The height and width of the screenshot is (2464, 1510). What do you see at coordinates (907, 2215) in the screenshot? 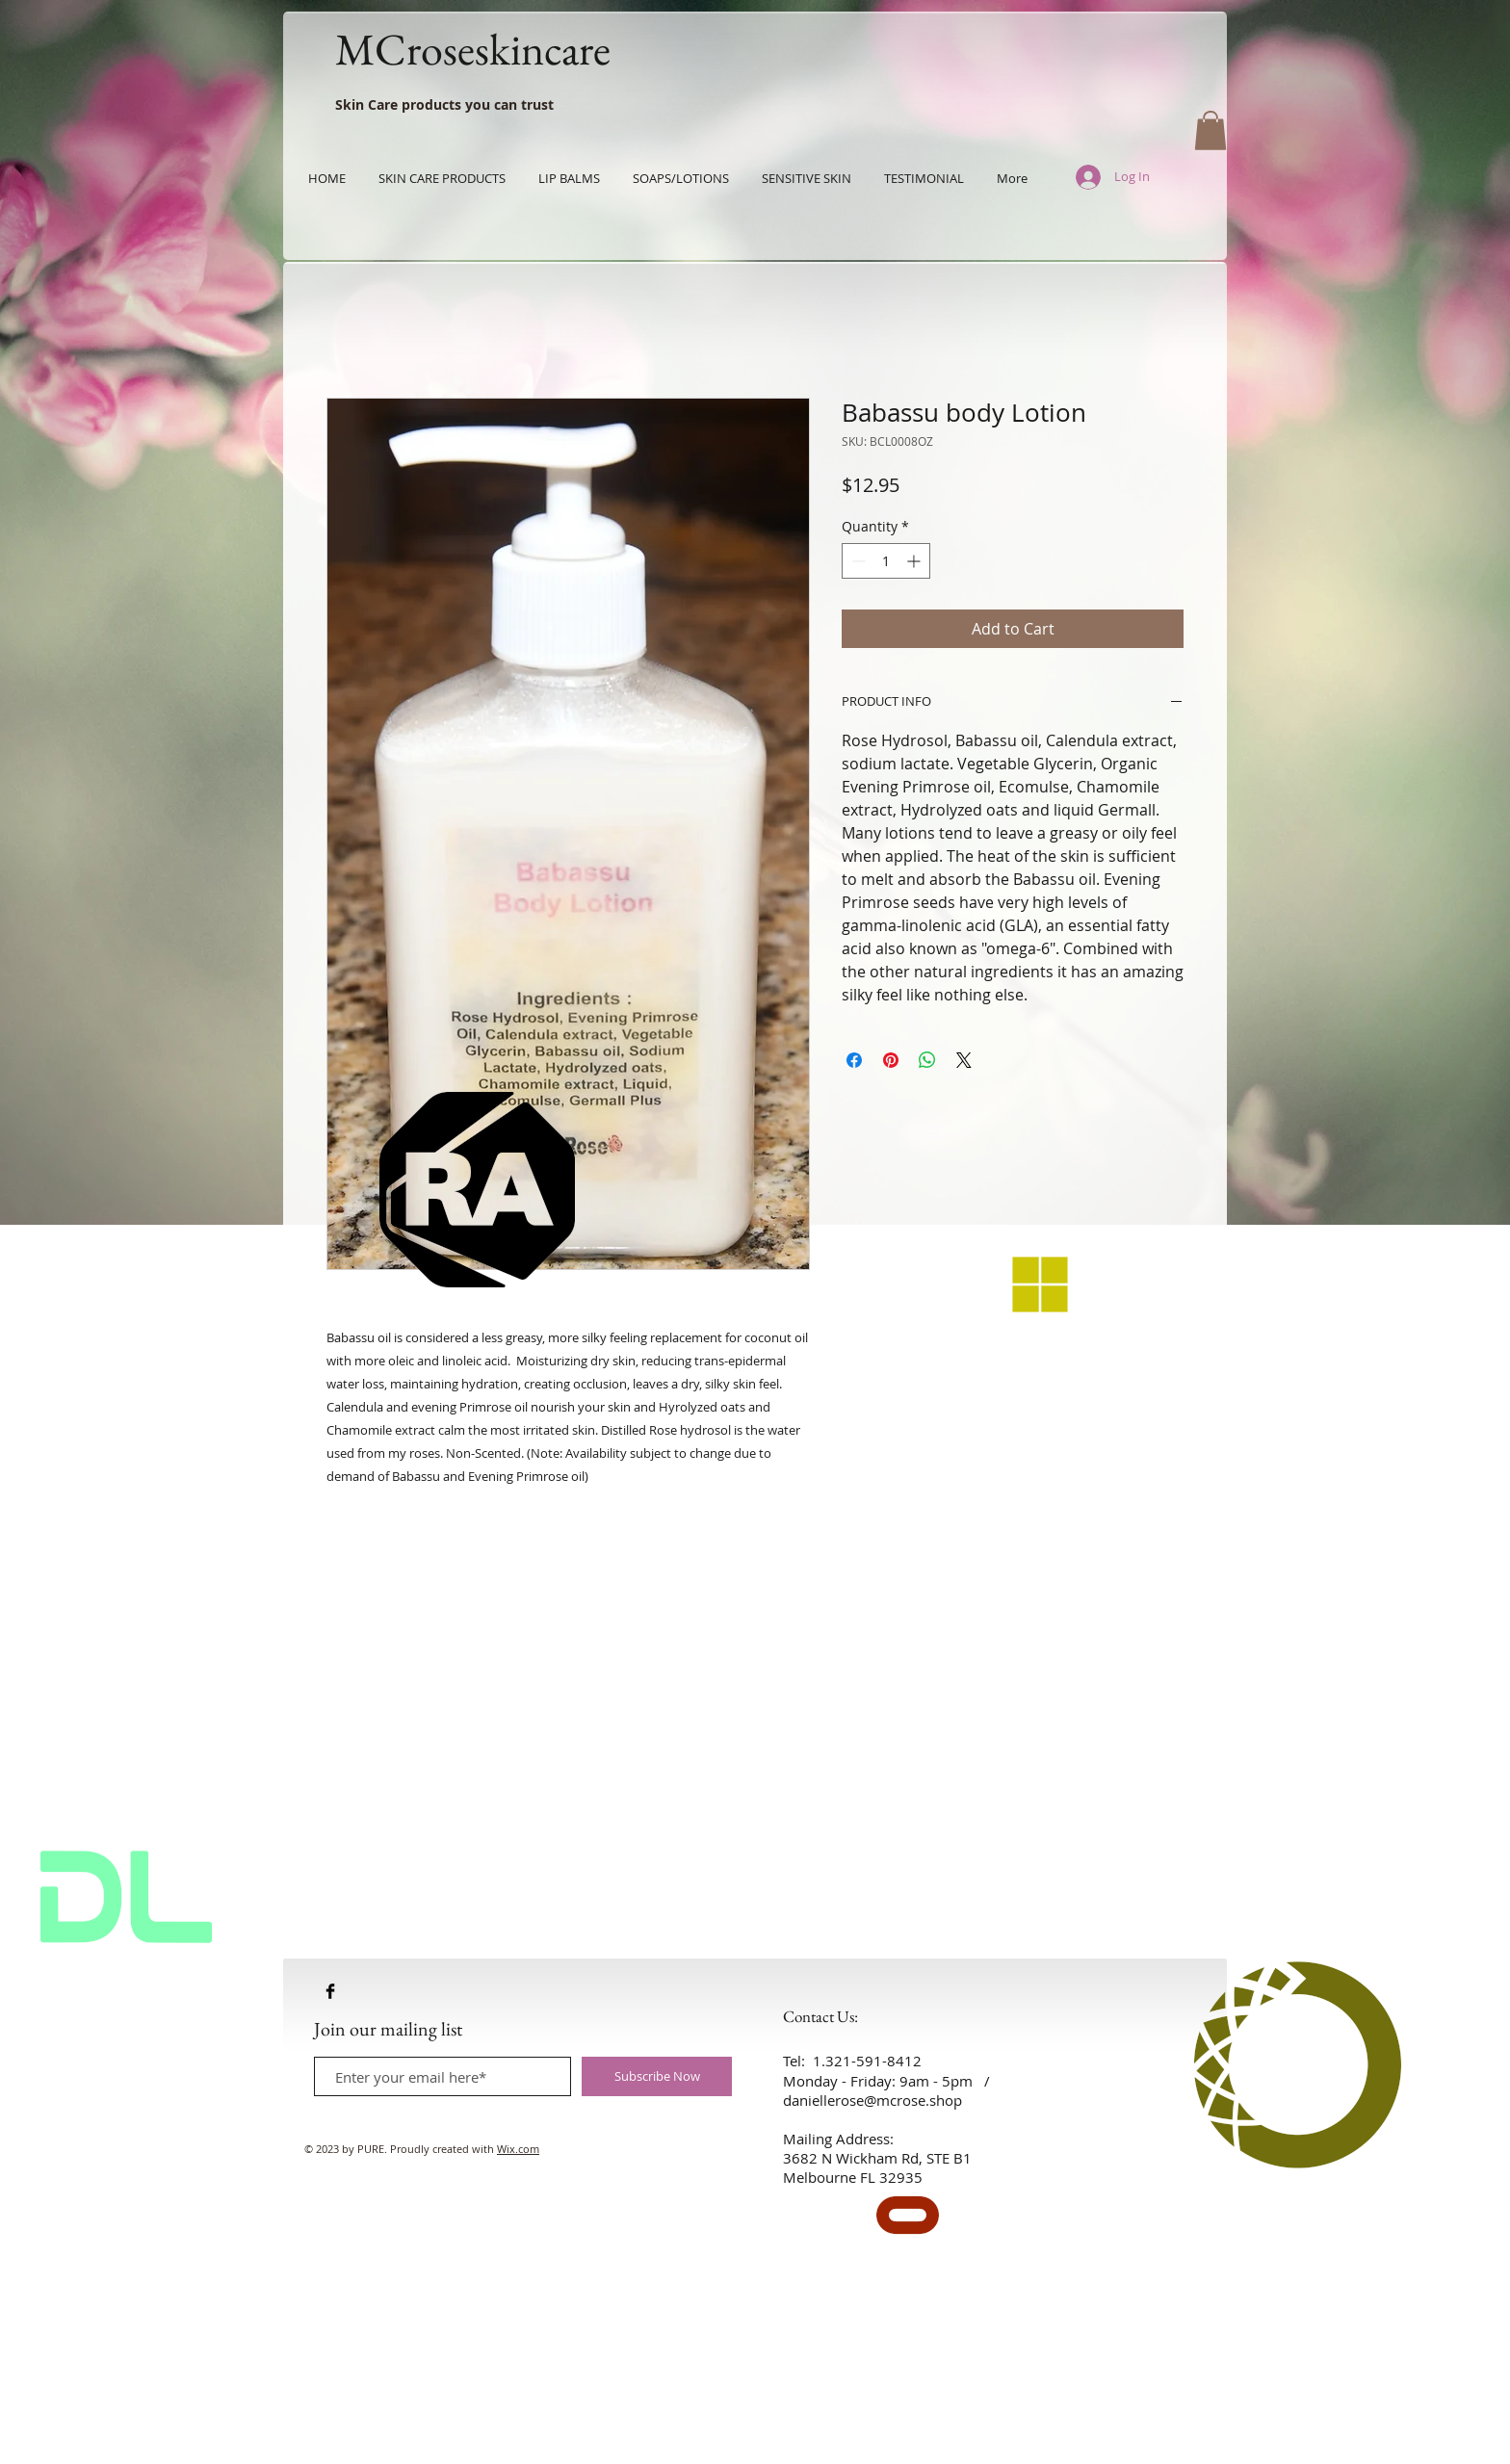
I see `open Oculus VR app or settings` at bounding box center [907, 2215].